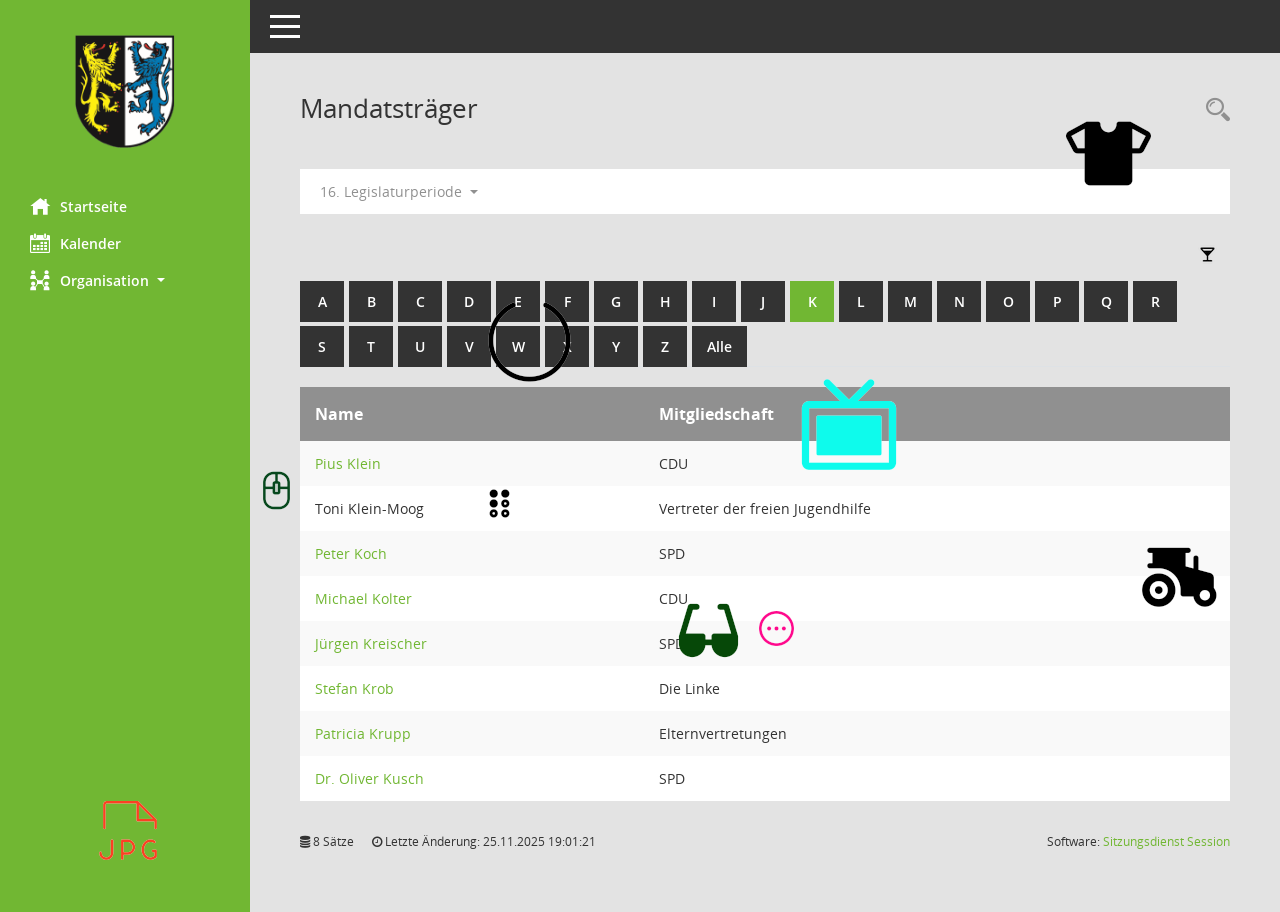 The image size is (1280, 912). What do you see at coordinates (529, 340) in the screenshot?
I see `loading or processing in progress` at bounding box center [529, 340].